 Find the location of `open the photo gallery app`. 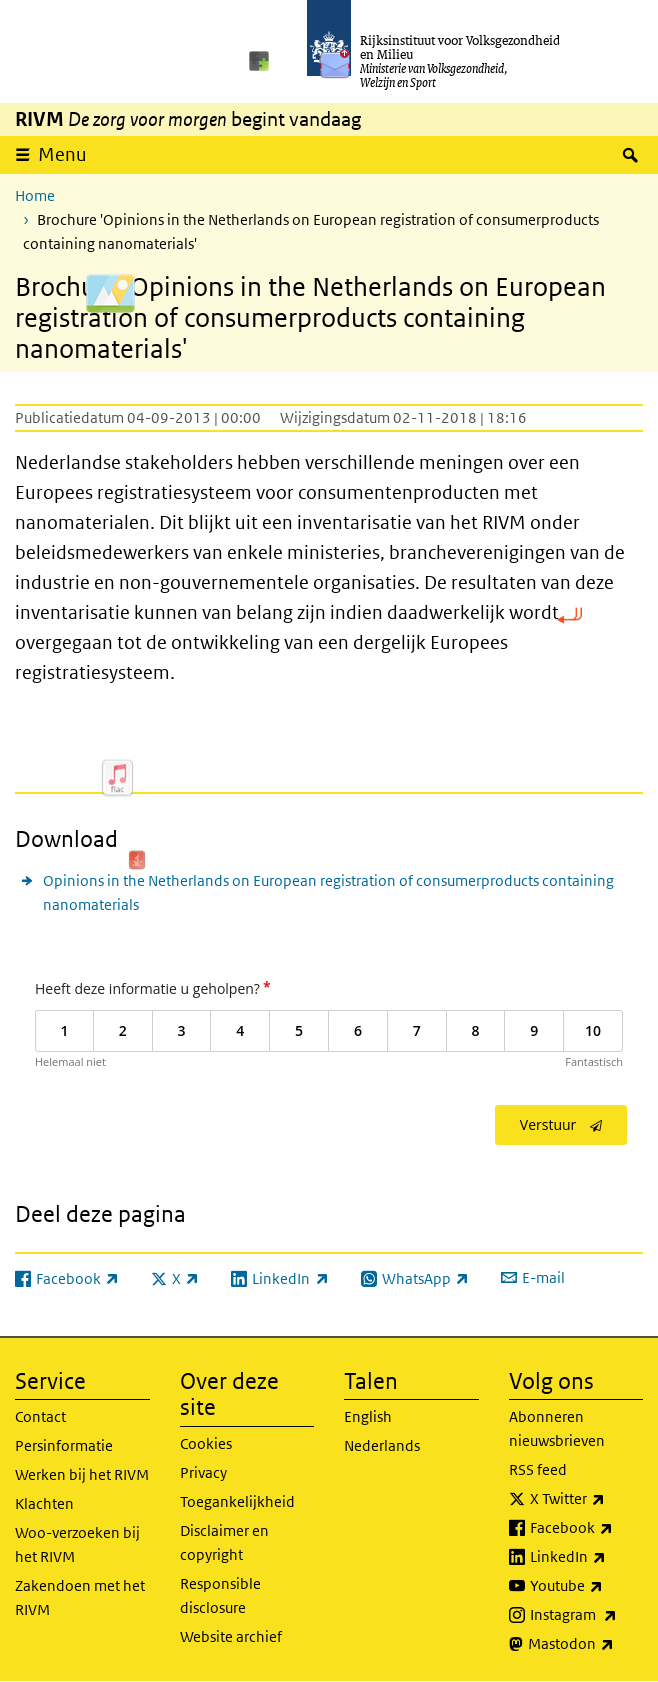

open the photo gallery app is located at coordinates (110, 293).